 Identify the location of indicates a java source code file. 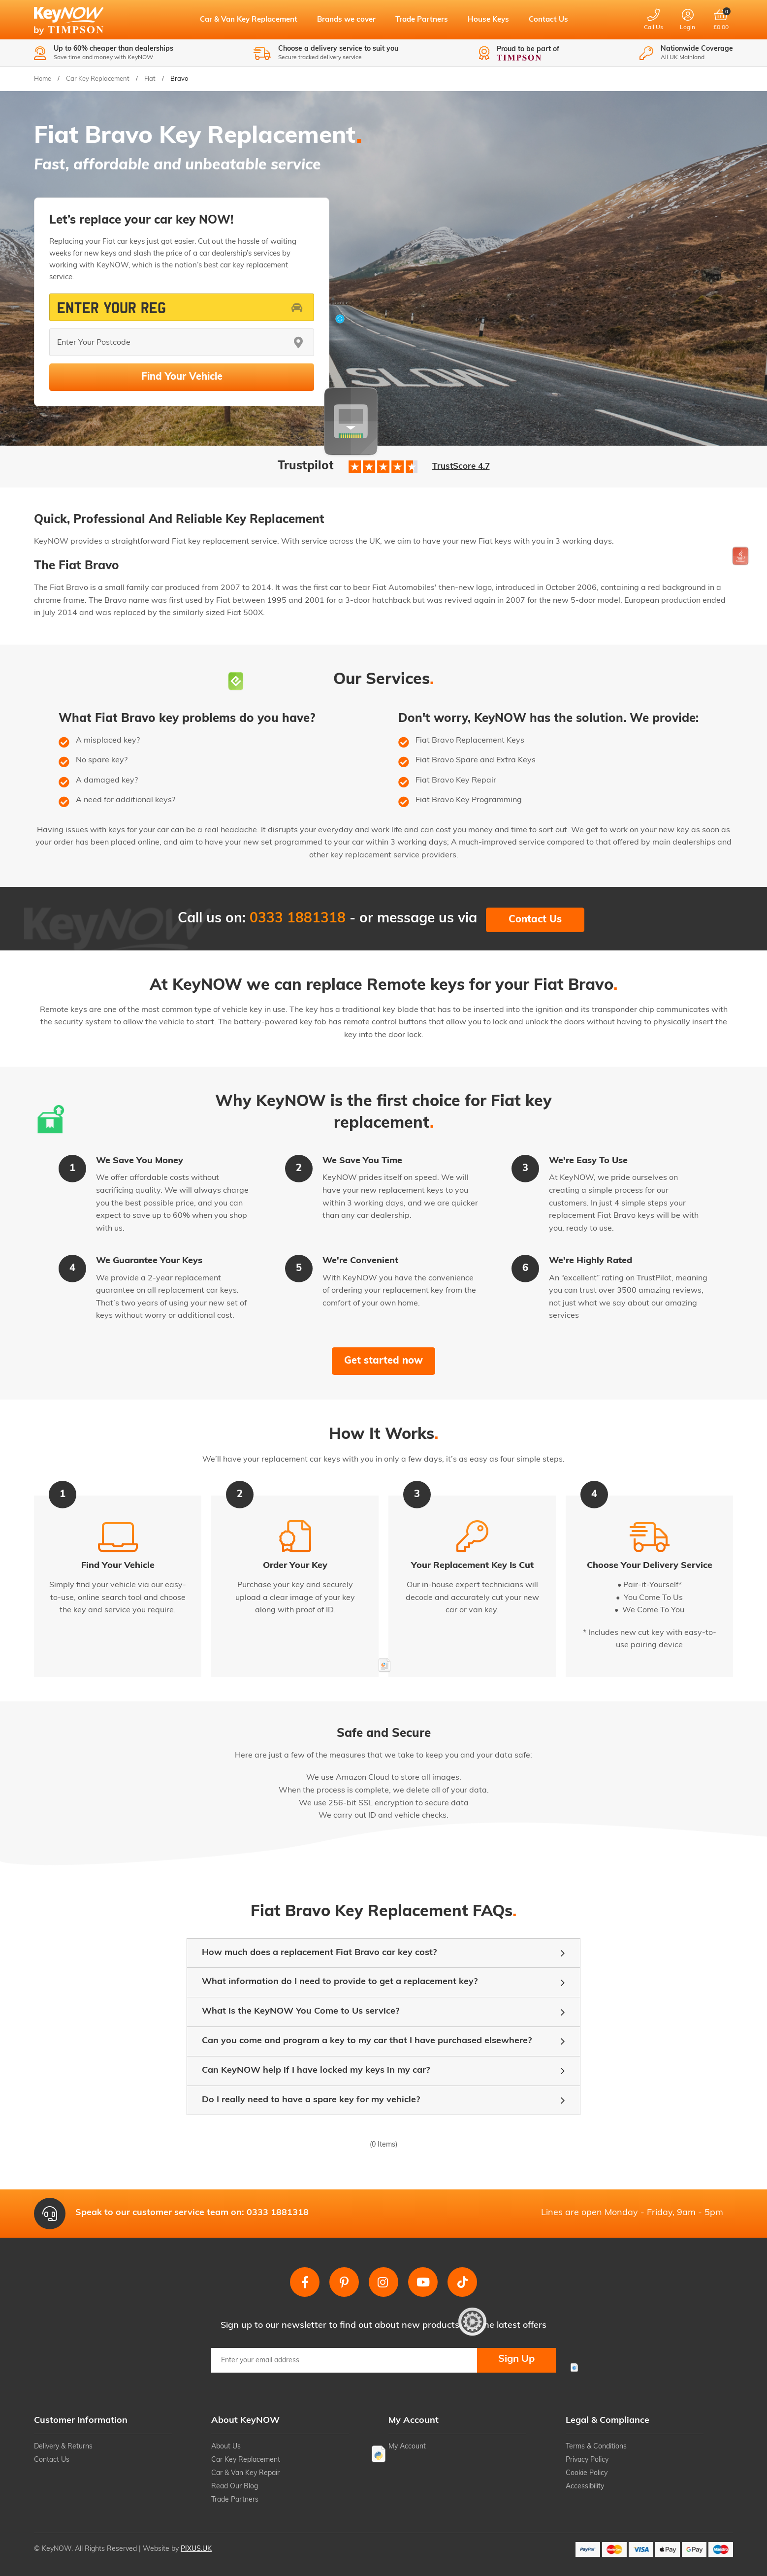
(740, 556).